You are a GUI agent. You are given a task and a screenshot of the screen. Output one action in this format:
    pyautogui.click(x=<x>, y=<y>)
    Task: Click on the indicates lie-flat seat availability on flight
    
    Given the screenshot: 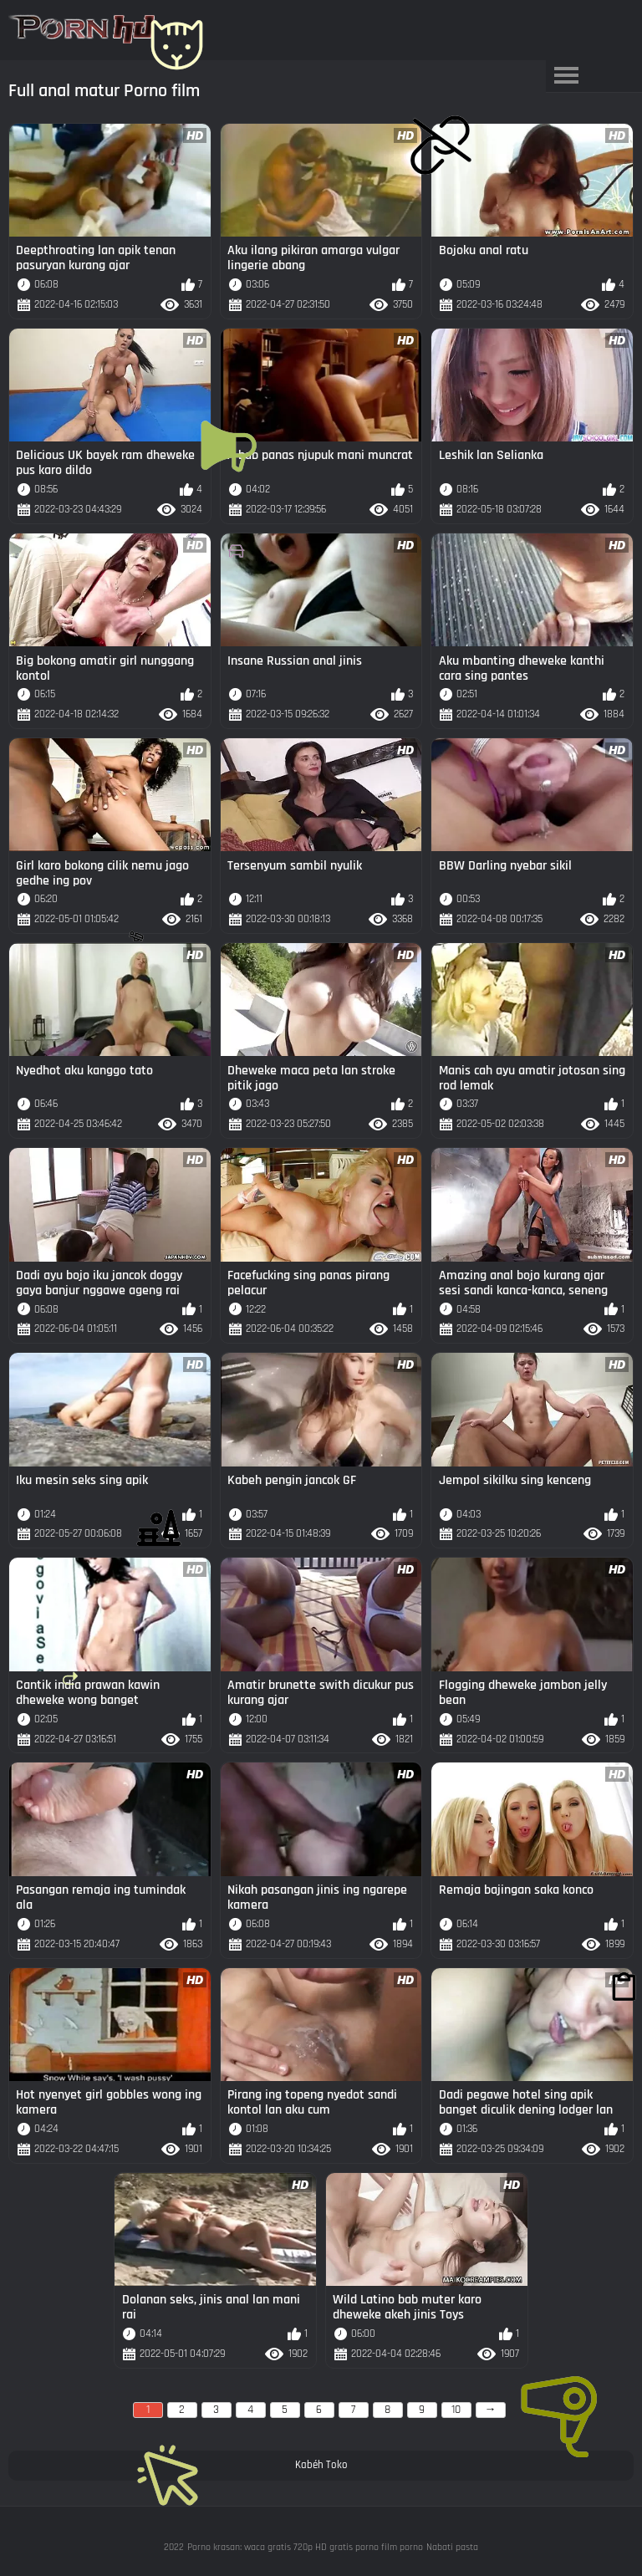 What is the action you would take?
    pyautogui.click(x=136, y=936)
    